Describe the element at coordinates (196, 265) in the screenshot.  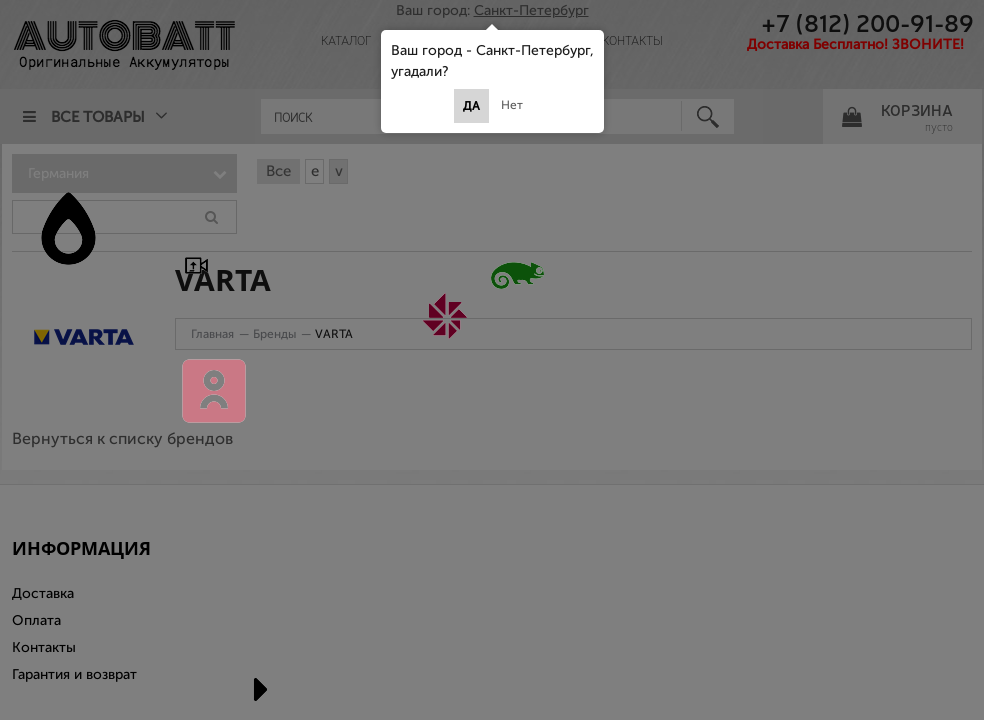
I see `upload a video file` at that location.